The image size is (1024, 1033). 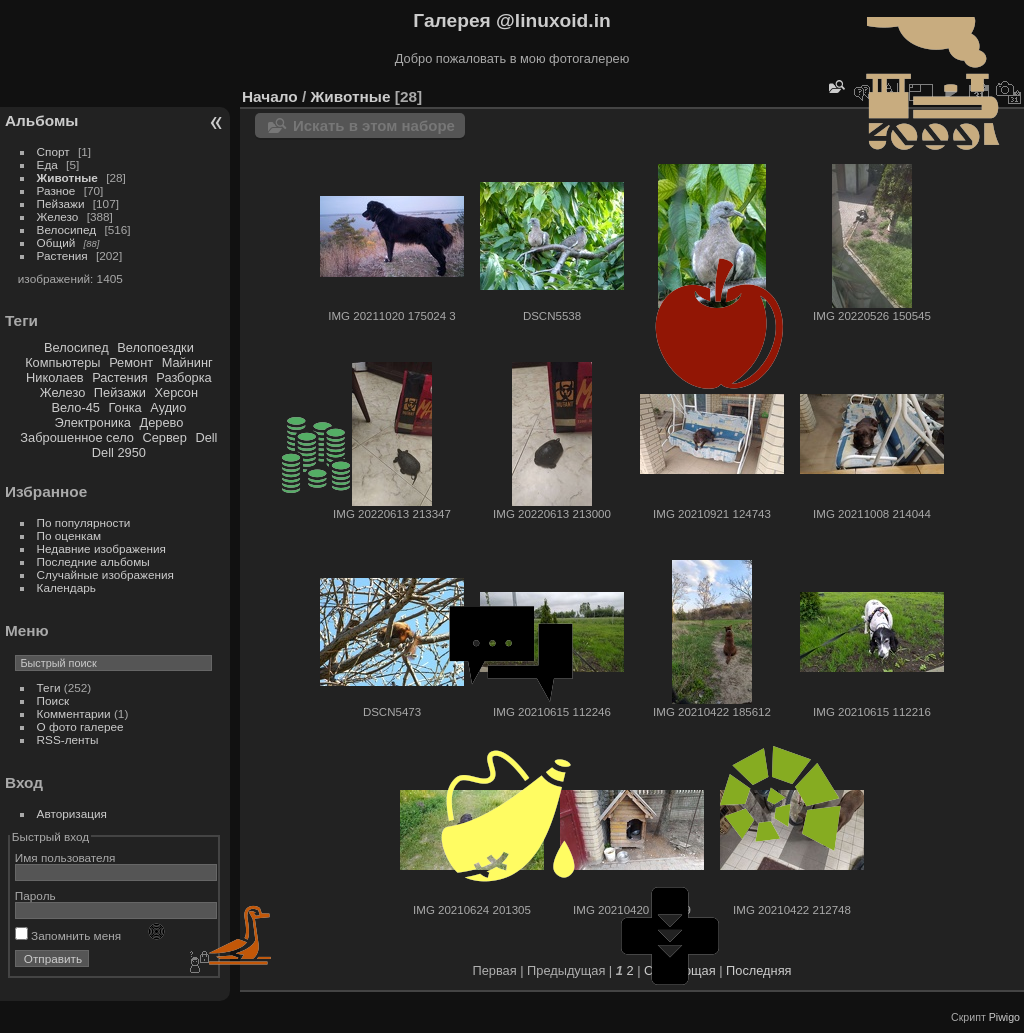 I want to click on indicates health or HP is decreasing, so click(x=670, y=936).